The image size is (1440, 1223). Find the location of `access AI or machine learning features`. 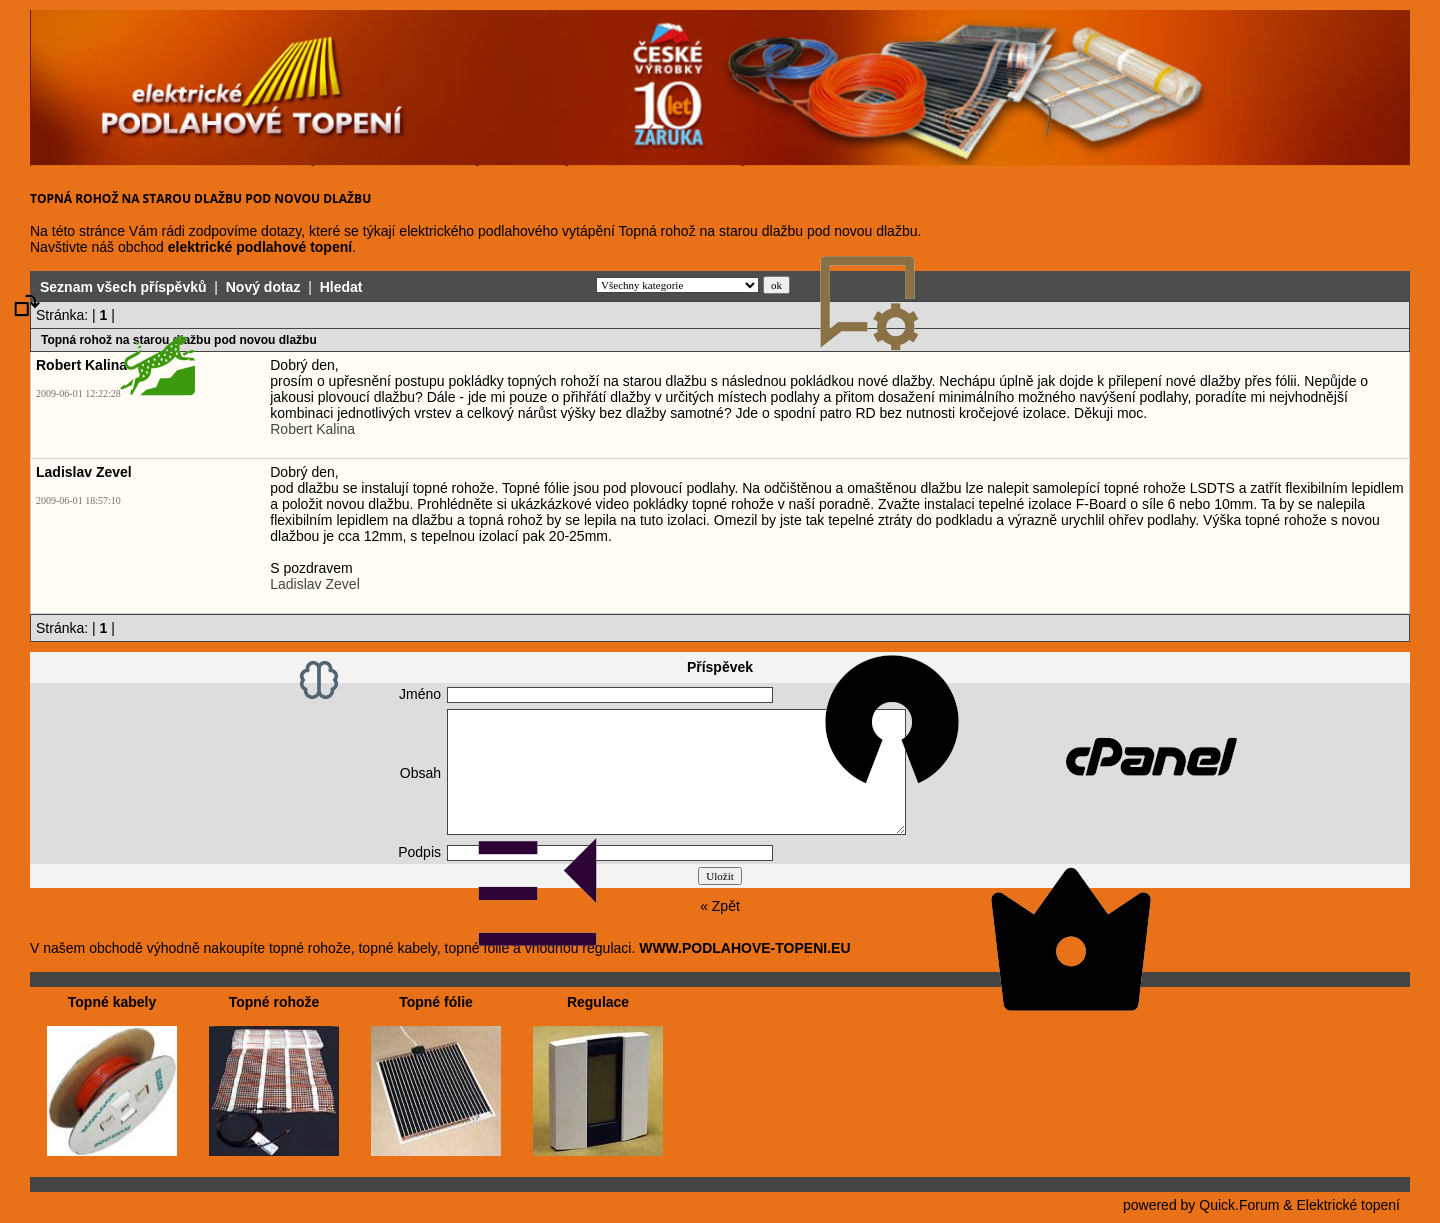

access AI or machine learning features is located at coordinates (319, 680).